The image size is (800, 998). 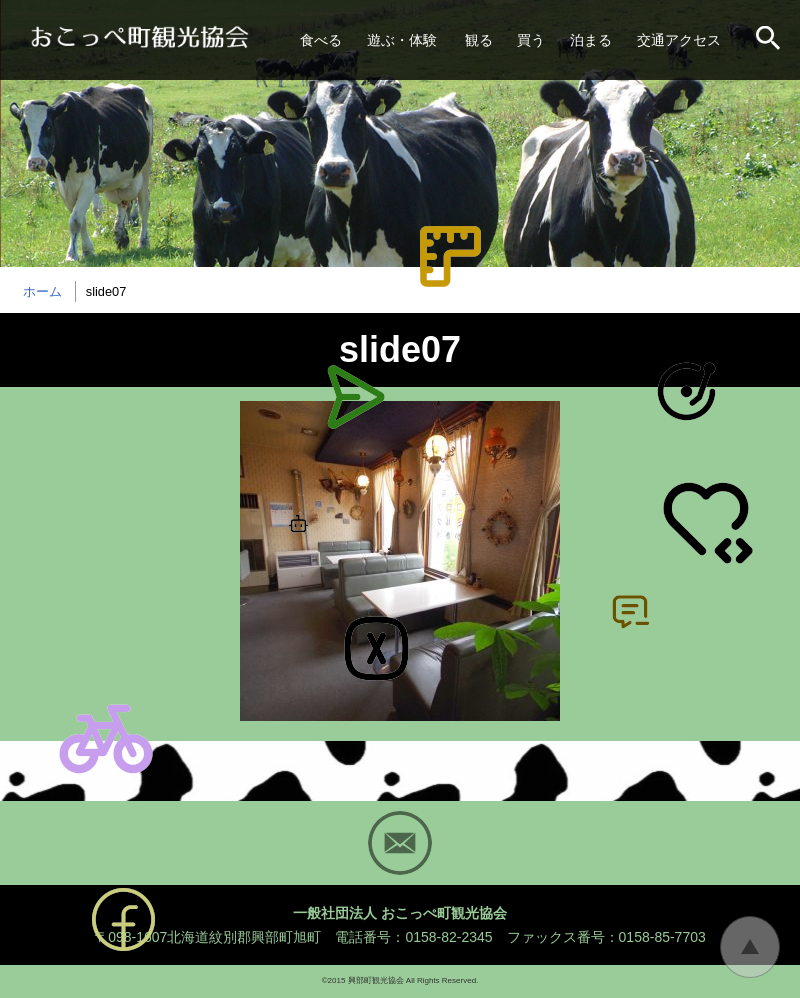 What do you see at coordinates (123, 919) in the screenshot?
I see `open facebook app` at bounding box center [123, 919].